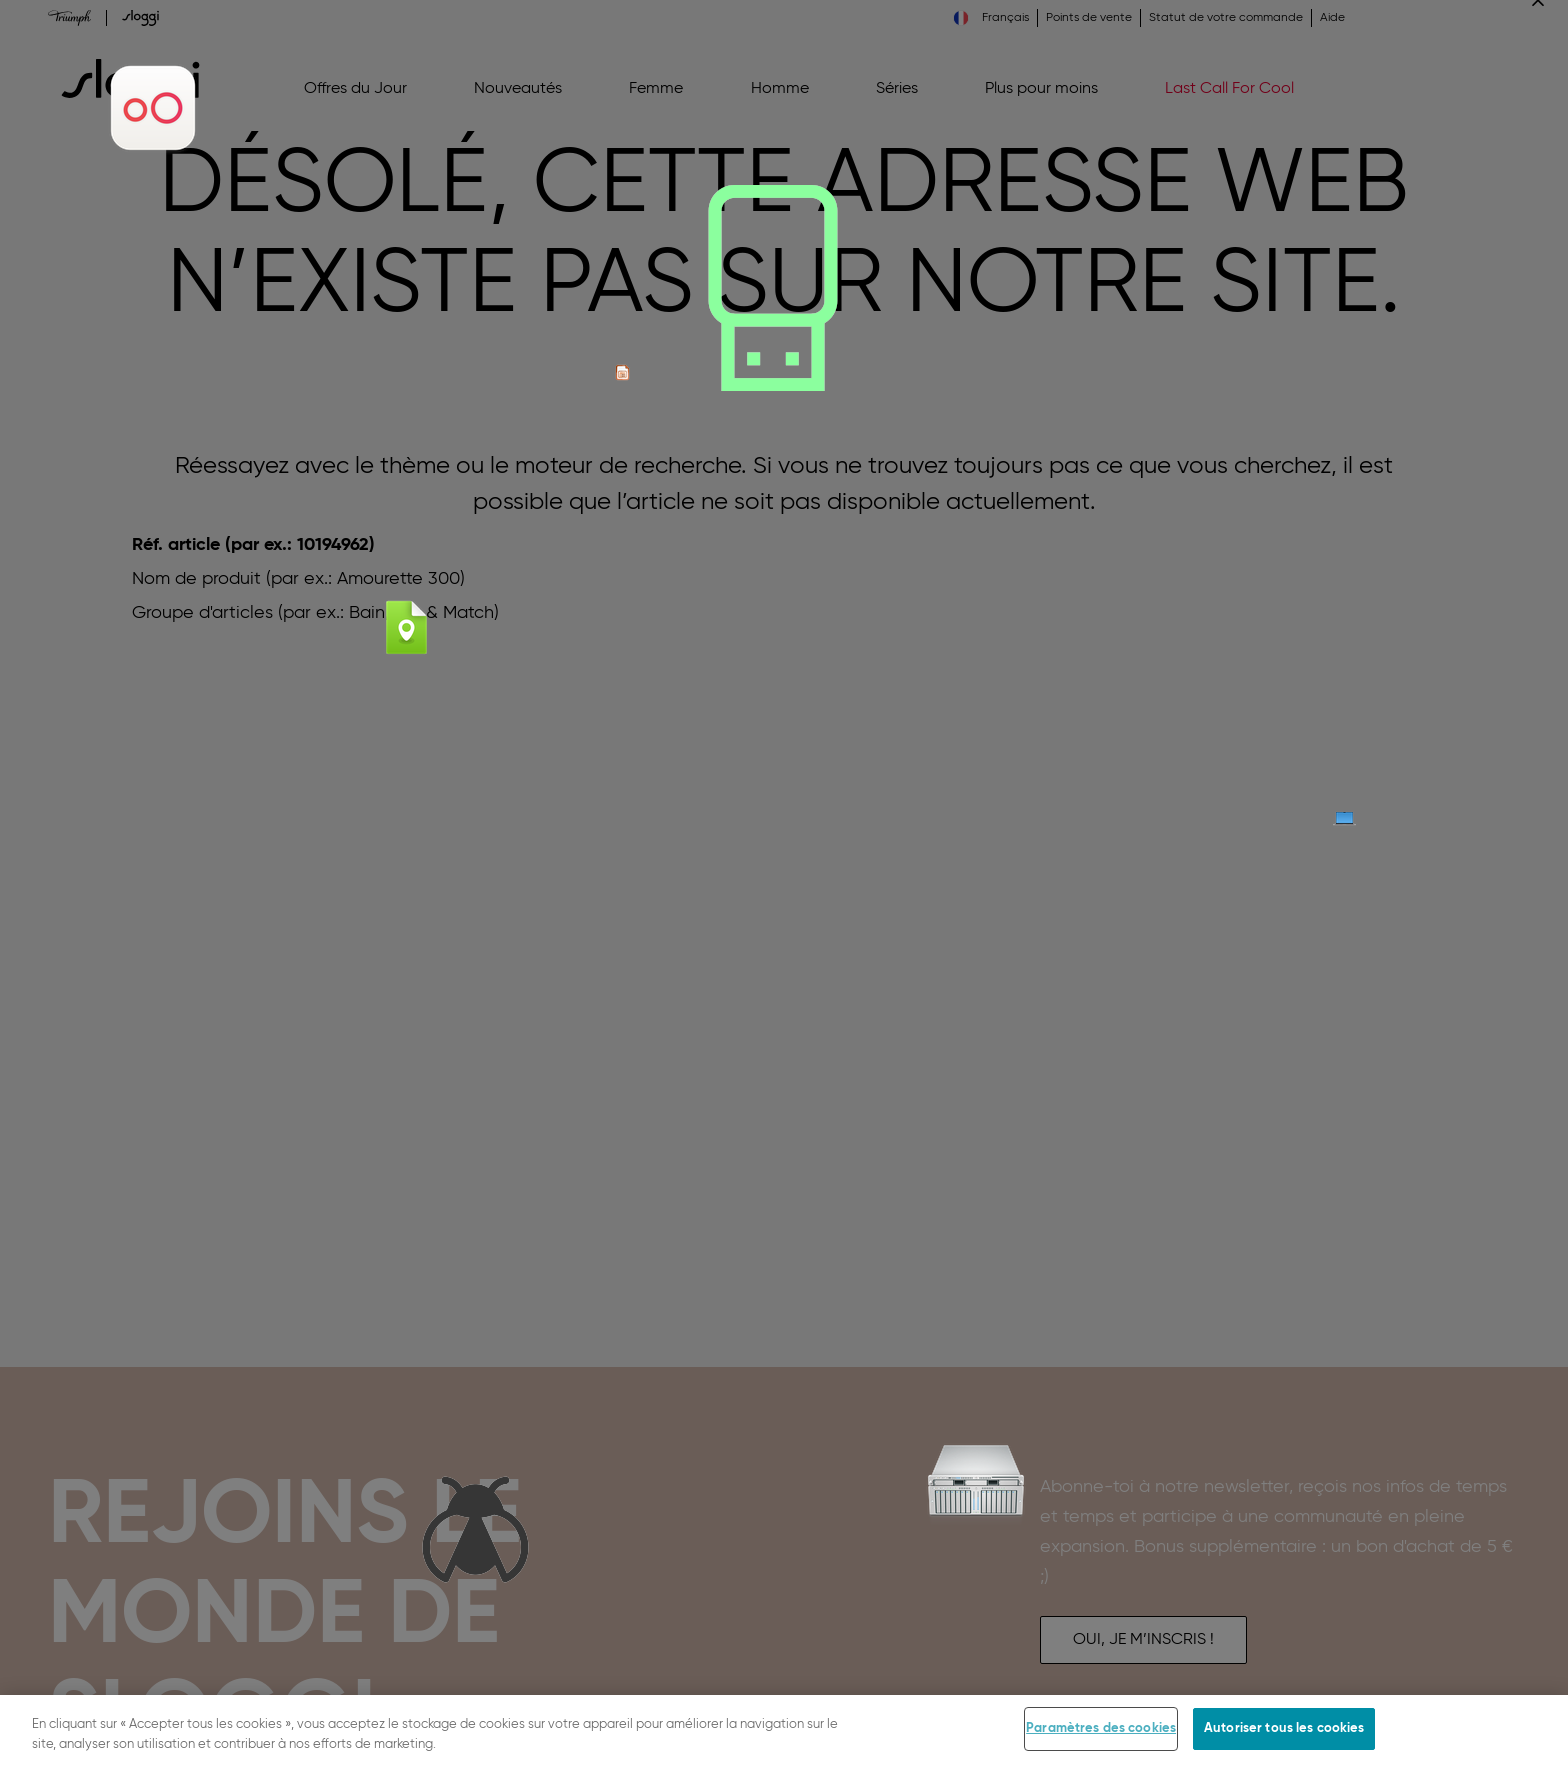  I want to click on represents this macbook air device in system settings, so click(1344, 816).